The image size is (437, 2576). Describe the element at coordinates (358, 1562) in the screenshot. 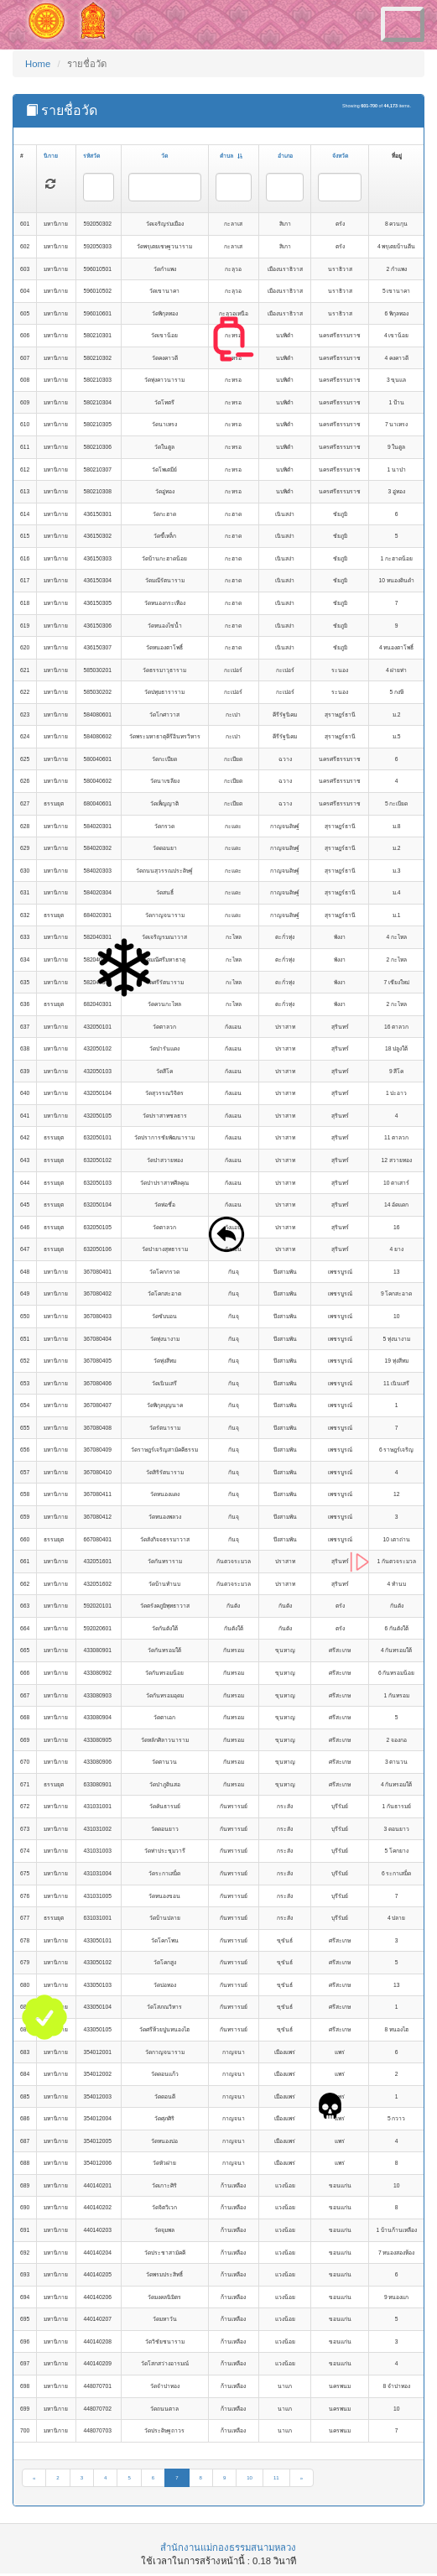

I see `continue debugging past current breakpoint` at that location.